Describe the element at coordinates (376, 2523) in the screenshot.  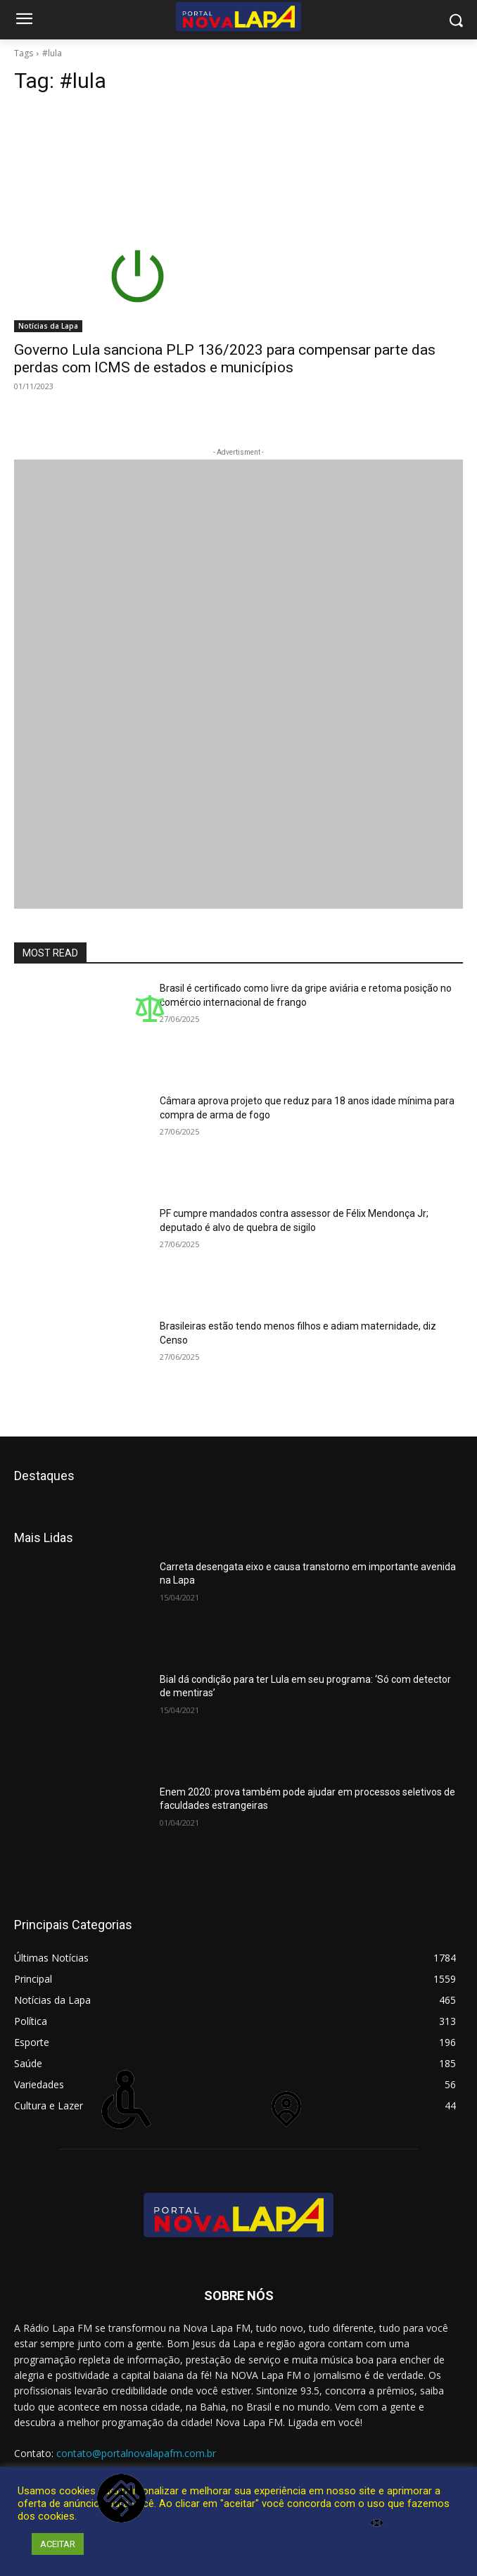
I see `open HSBC banking app` at that location.